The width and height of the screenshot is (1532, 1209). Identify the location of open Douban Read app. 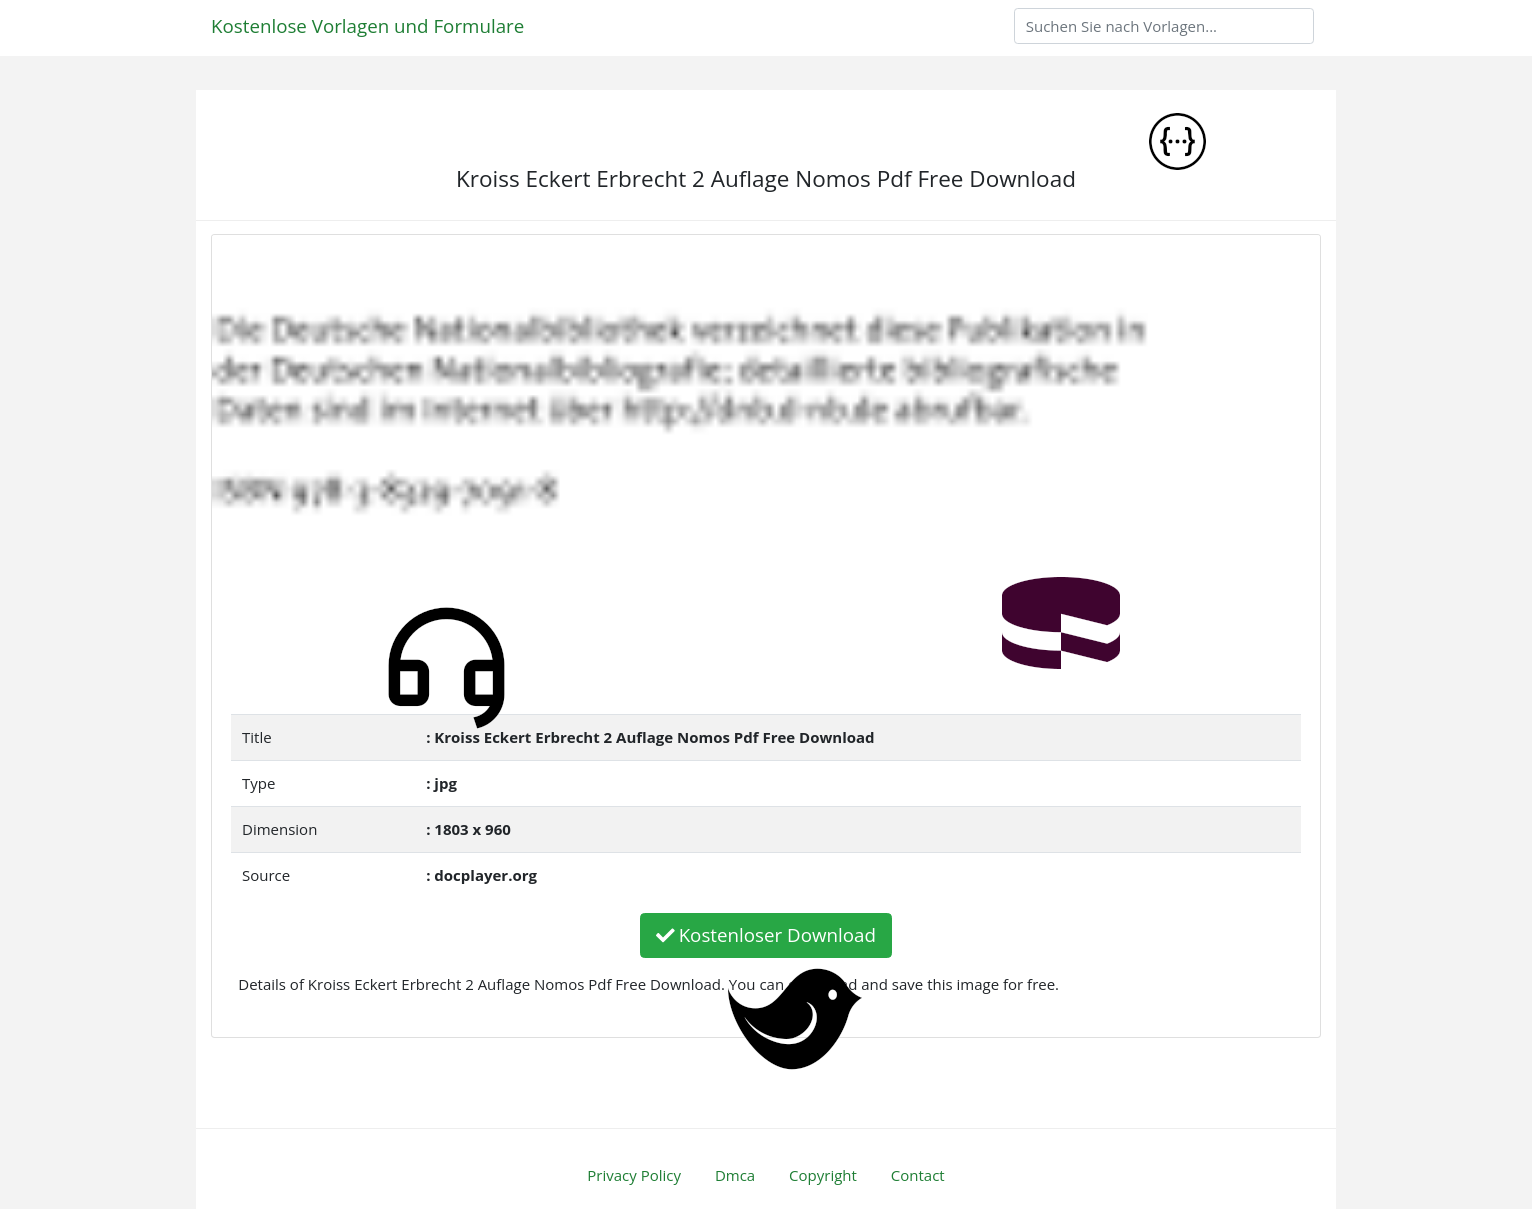
(795, 1019).